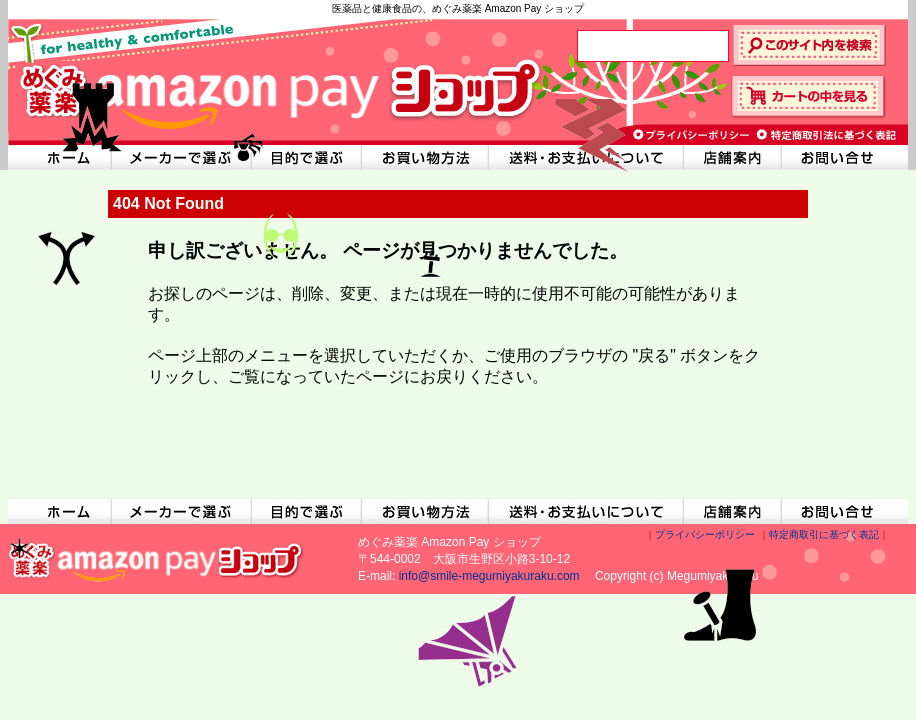 This screenshot has height=720, width=916. Describe the element at coordinates (66, 258) in the screenshot. I see `split or divide content into multiple paths` at that location.